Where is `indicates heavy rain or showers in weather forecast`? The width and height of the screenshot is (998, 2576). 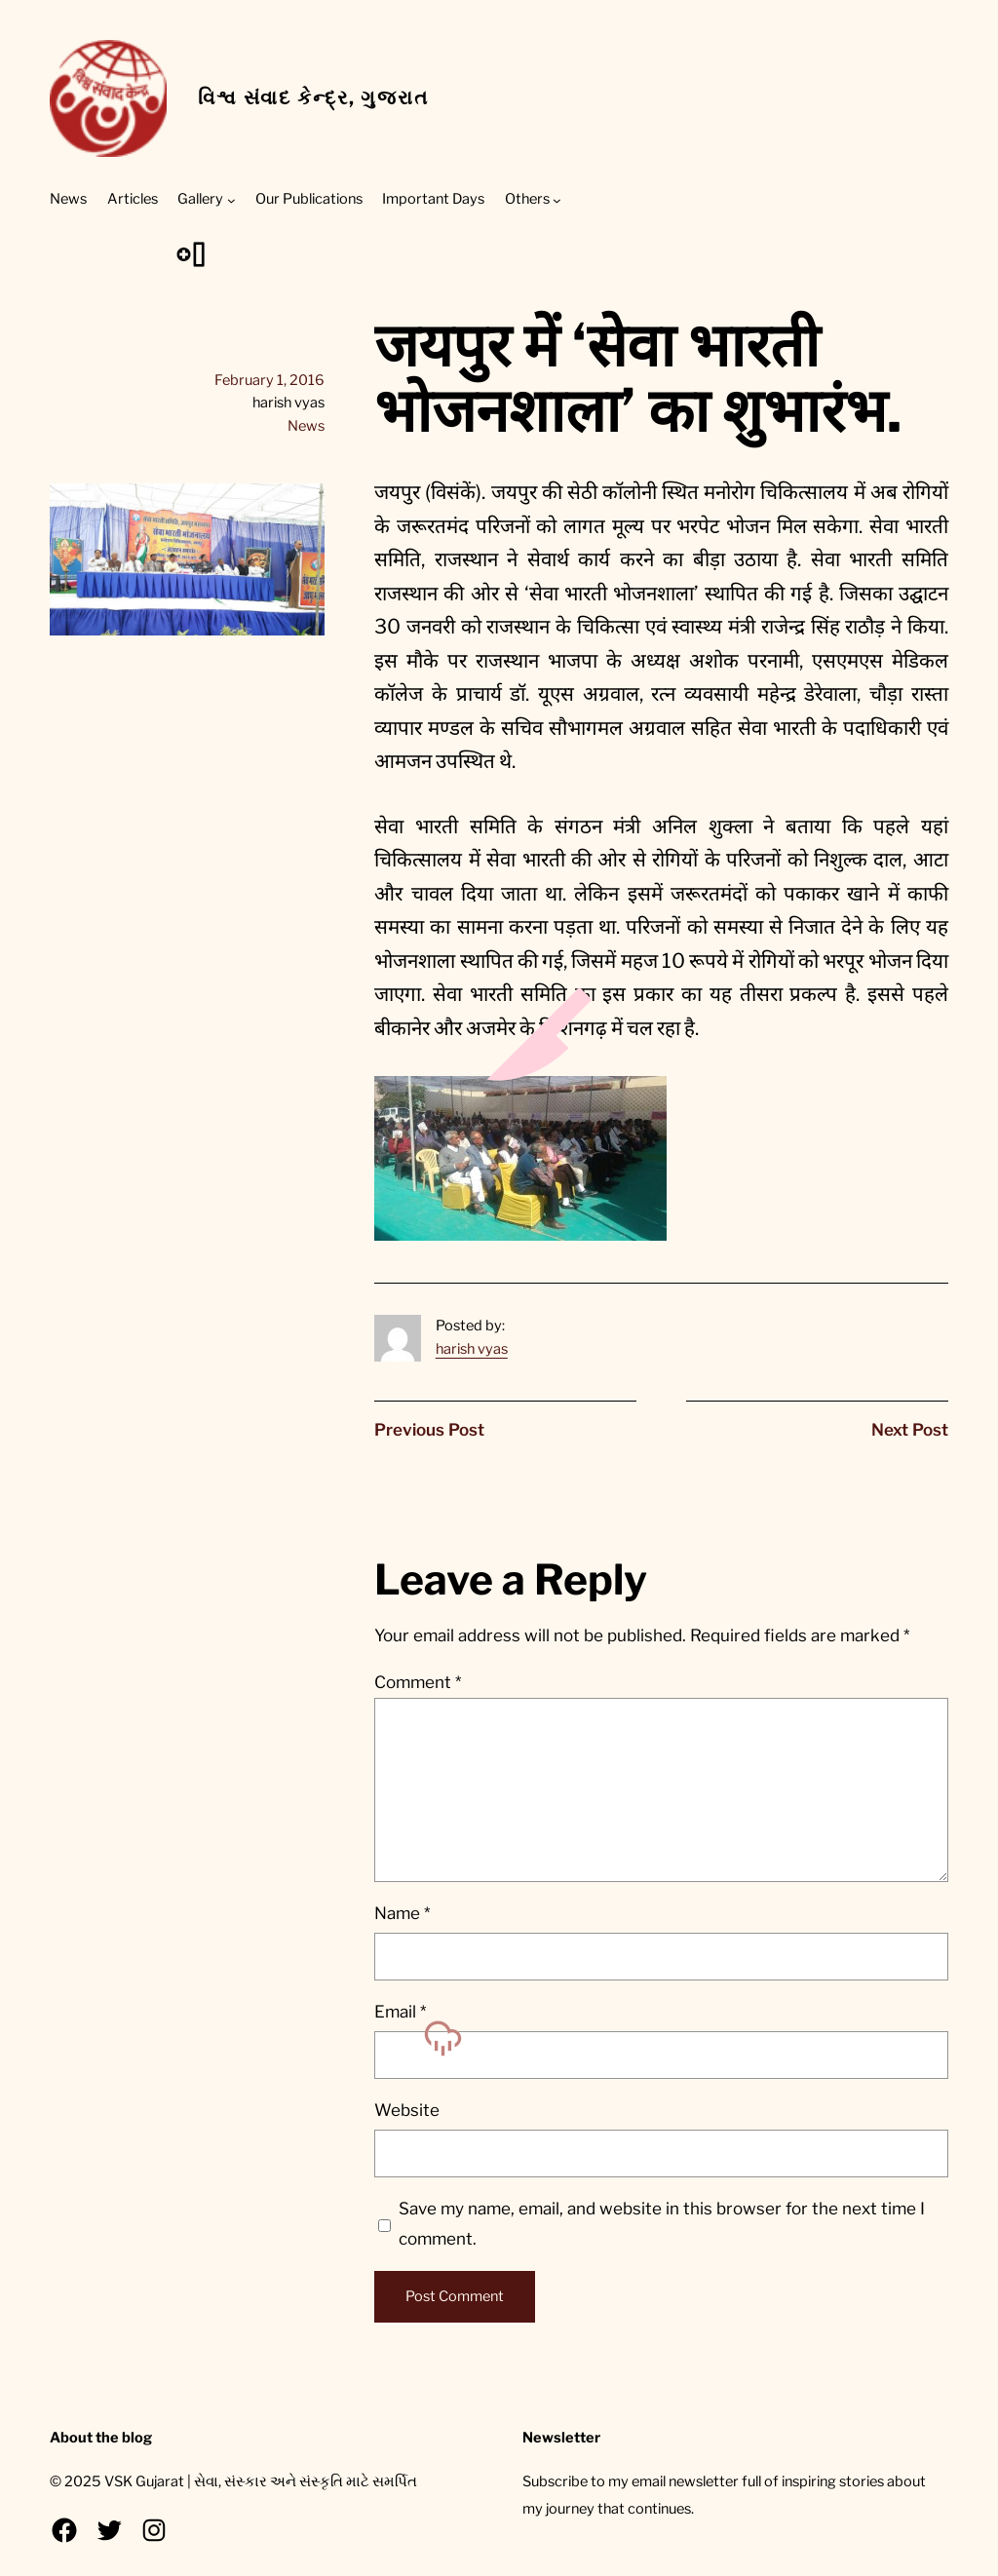 indicates heavy rain or showers in weather forecast is located at coordinates (442, 2037).